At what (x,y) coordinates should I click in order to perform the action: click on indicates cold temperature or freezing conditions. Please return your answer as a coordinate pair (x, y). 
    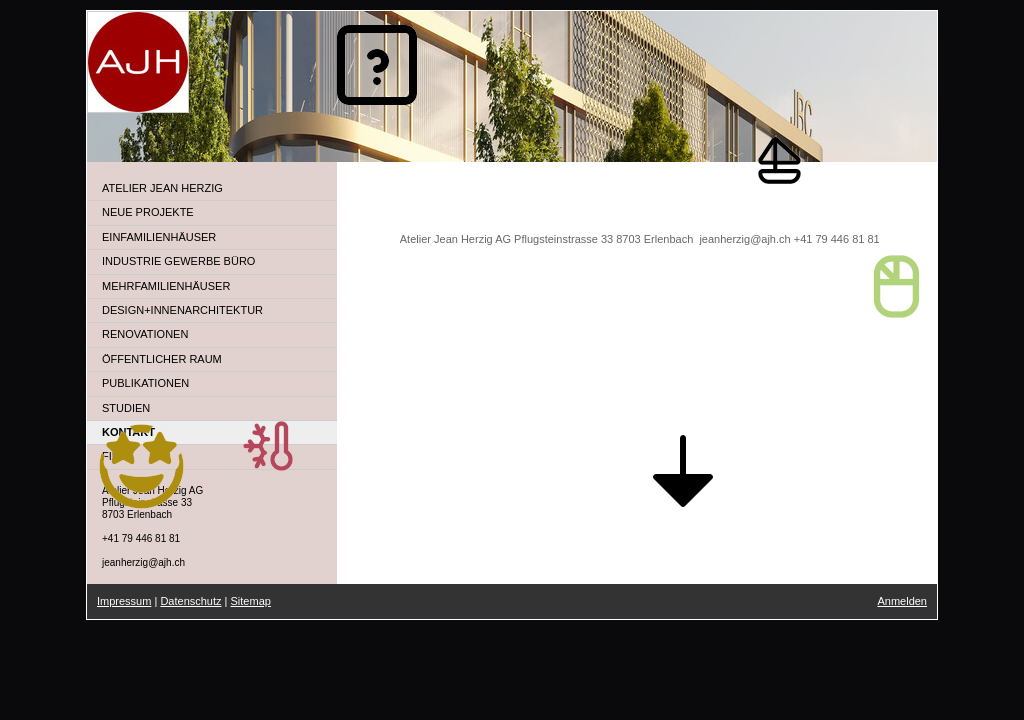
    Looking at the image, I should click on (268, 446).